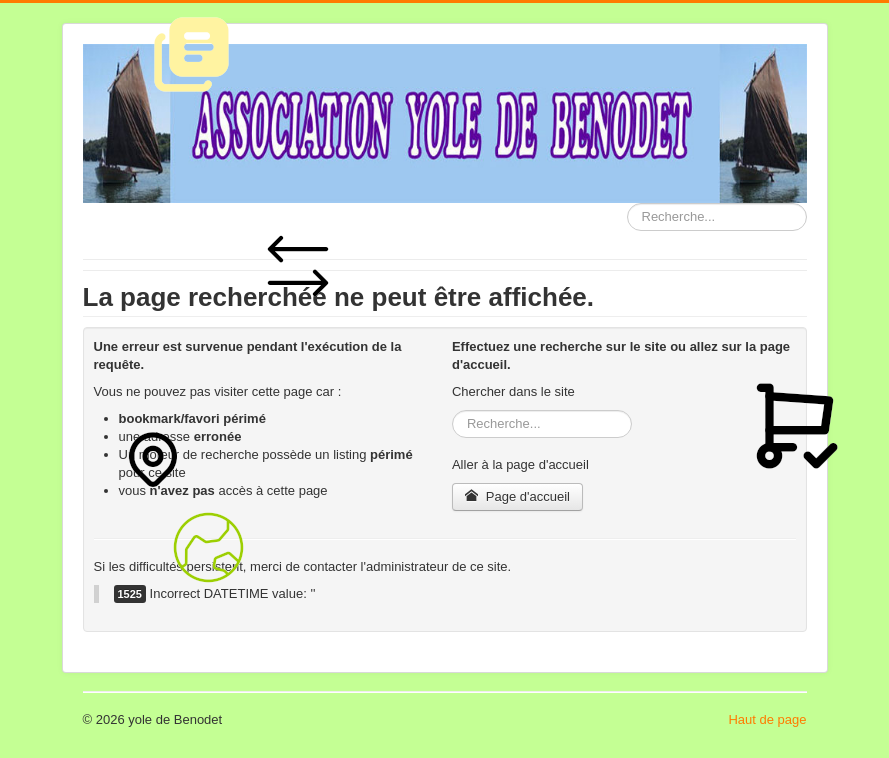 The width and height of the screenshot is (889, 758). Describe the element at coordinates (153, 459) in the screenshot. I see `view or set a location on the map` at that location.